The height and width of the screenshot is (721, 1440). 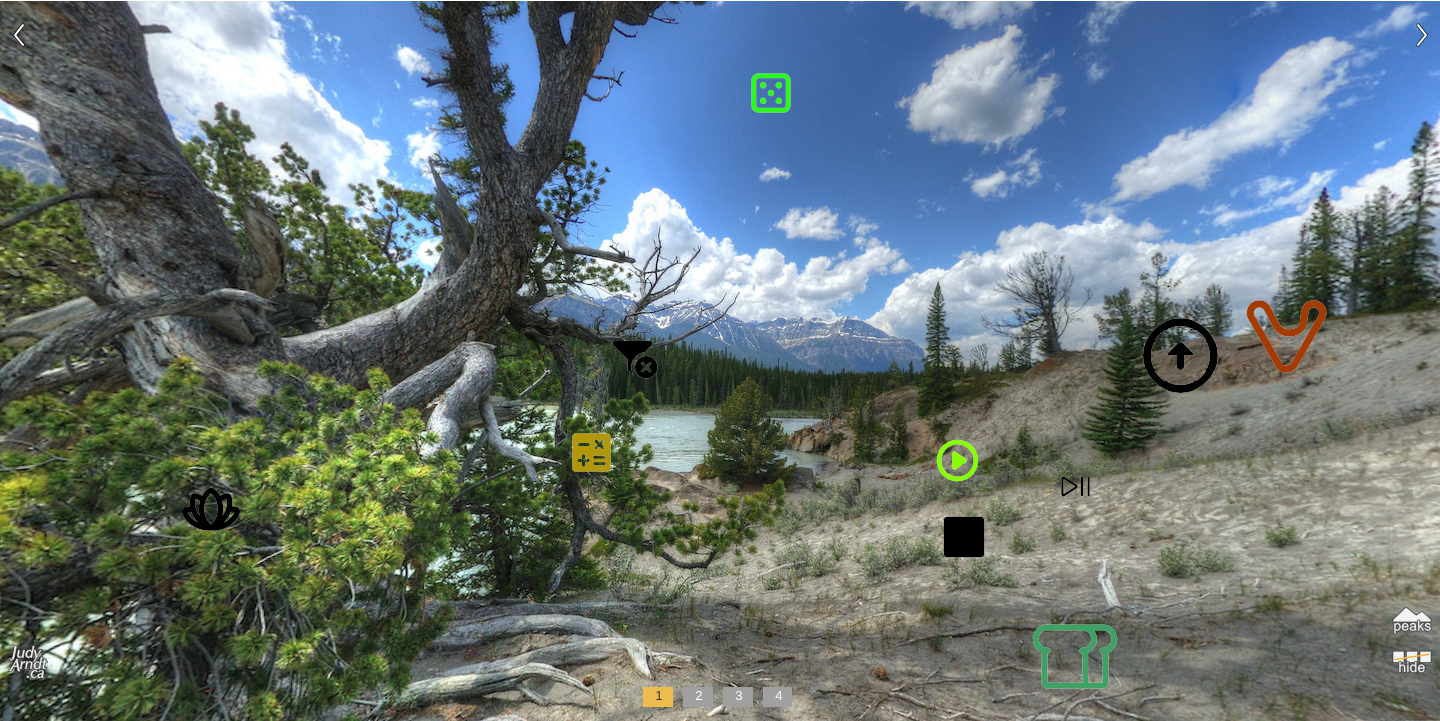 I want to click on play media or video content, so click(x=957, y=460).